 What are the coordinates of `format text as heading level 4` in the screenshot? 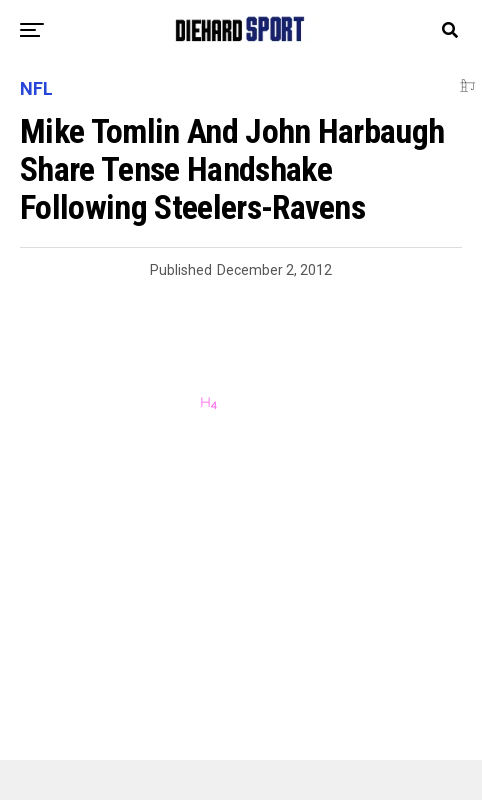 It's located at (208, 403).